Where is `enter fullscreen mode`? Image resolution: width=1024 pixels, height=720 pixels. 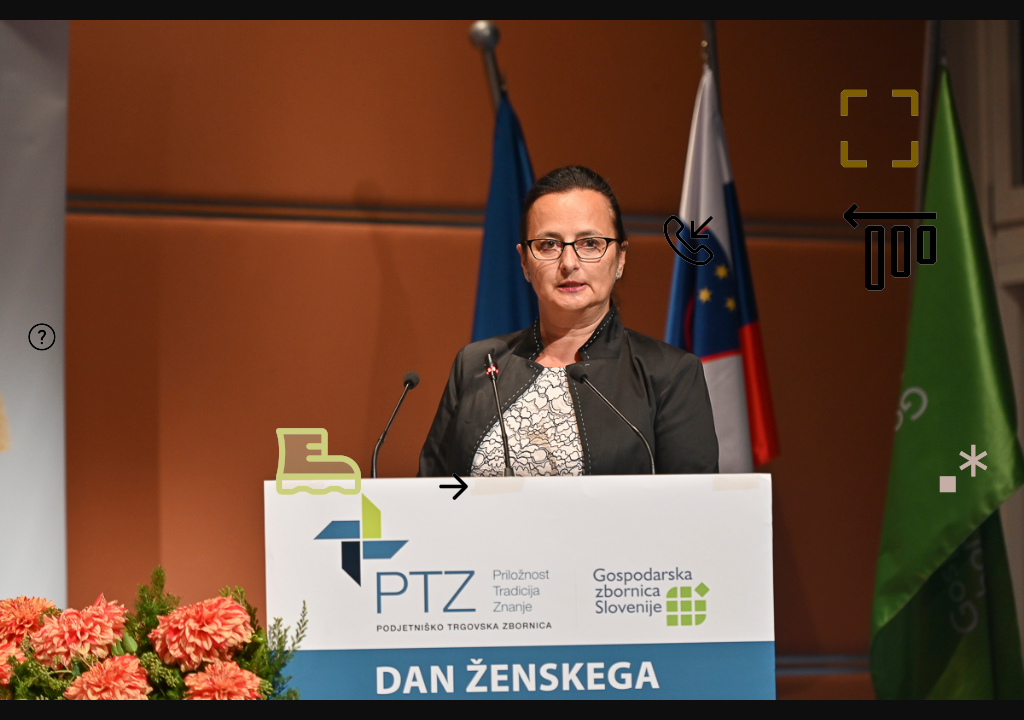
enter fullscreen mode is located at coordinates (879, 128).